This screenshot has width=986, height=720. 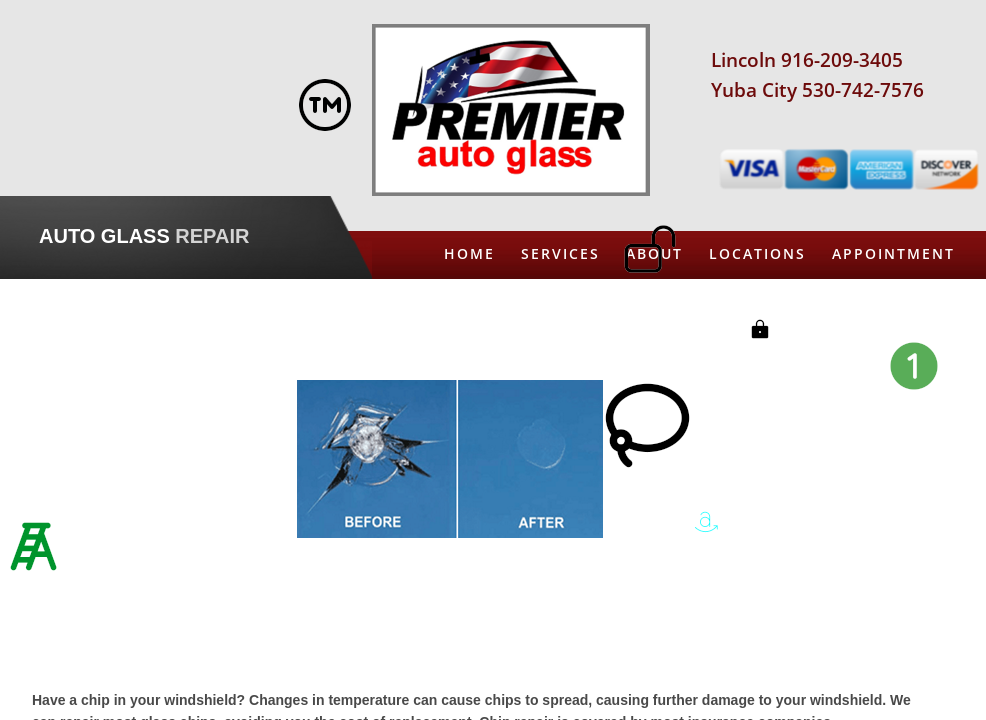 What do you see at coordinates (34, 546) in the screenshot?
I see `access tools or equipment section` at bounding box center [34, 546].